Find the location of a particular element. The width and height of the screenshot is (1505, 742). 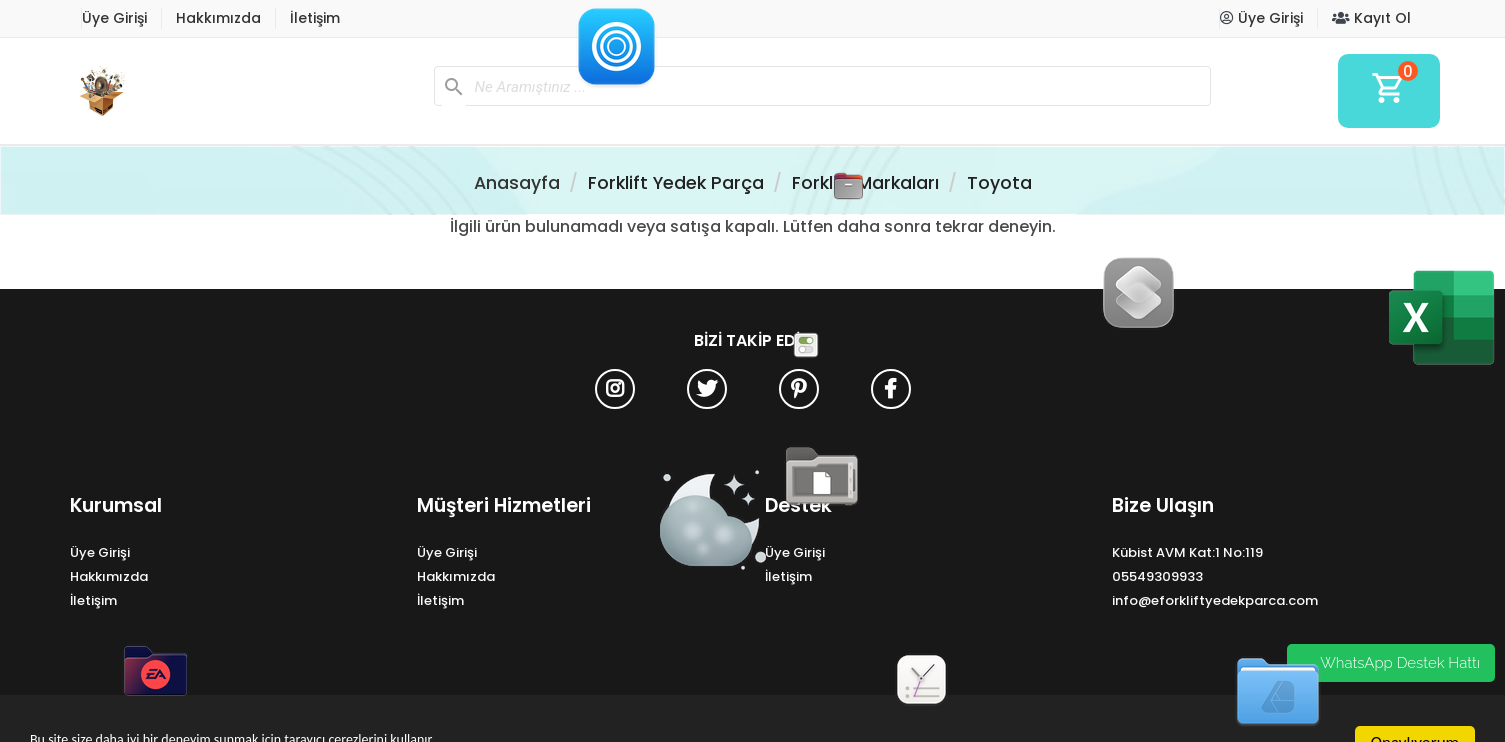

open the file manager application is located at coordinates (848, 185).